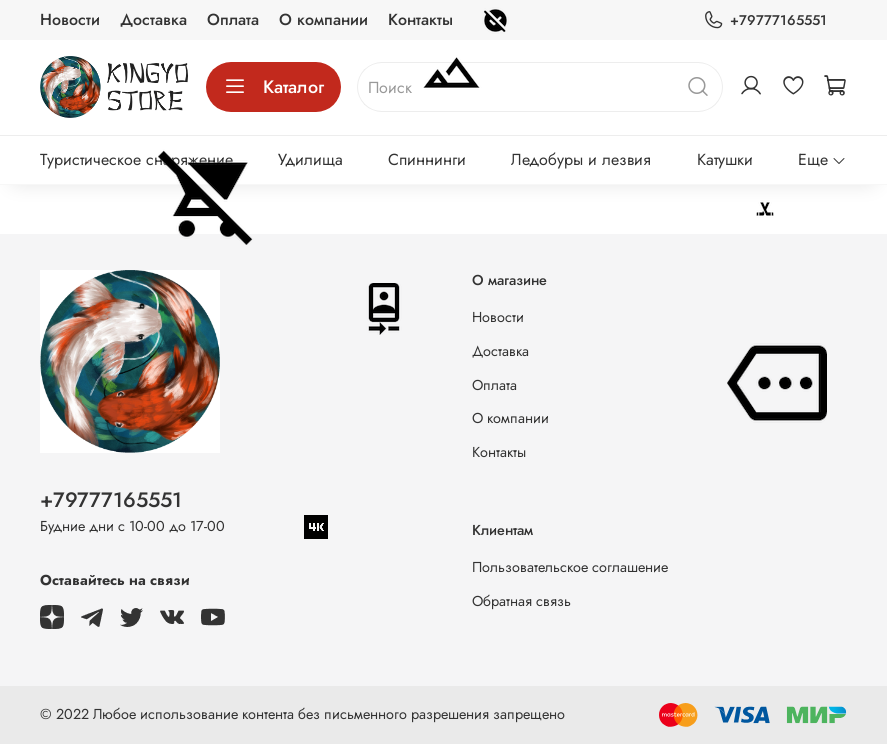 The image size is (887, 744). I want to click on indicates content is unpublished or hidden from public view, so click(495, 20).